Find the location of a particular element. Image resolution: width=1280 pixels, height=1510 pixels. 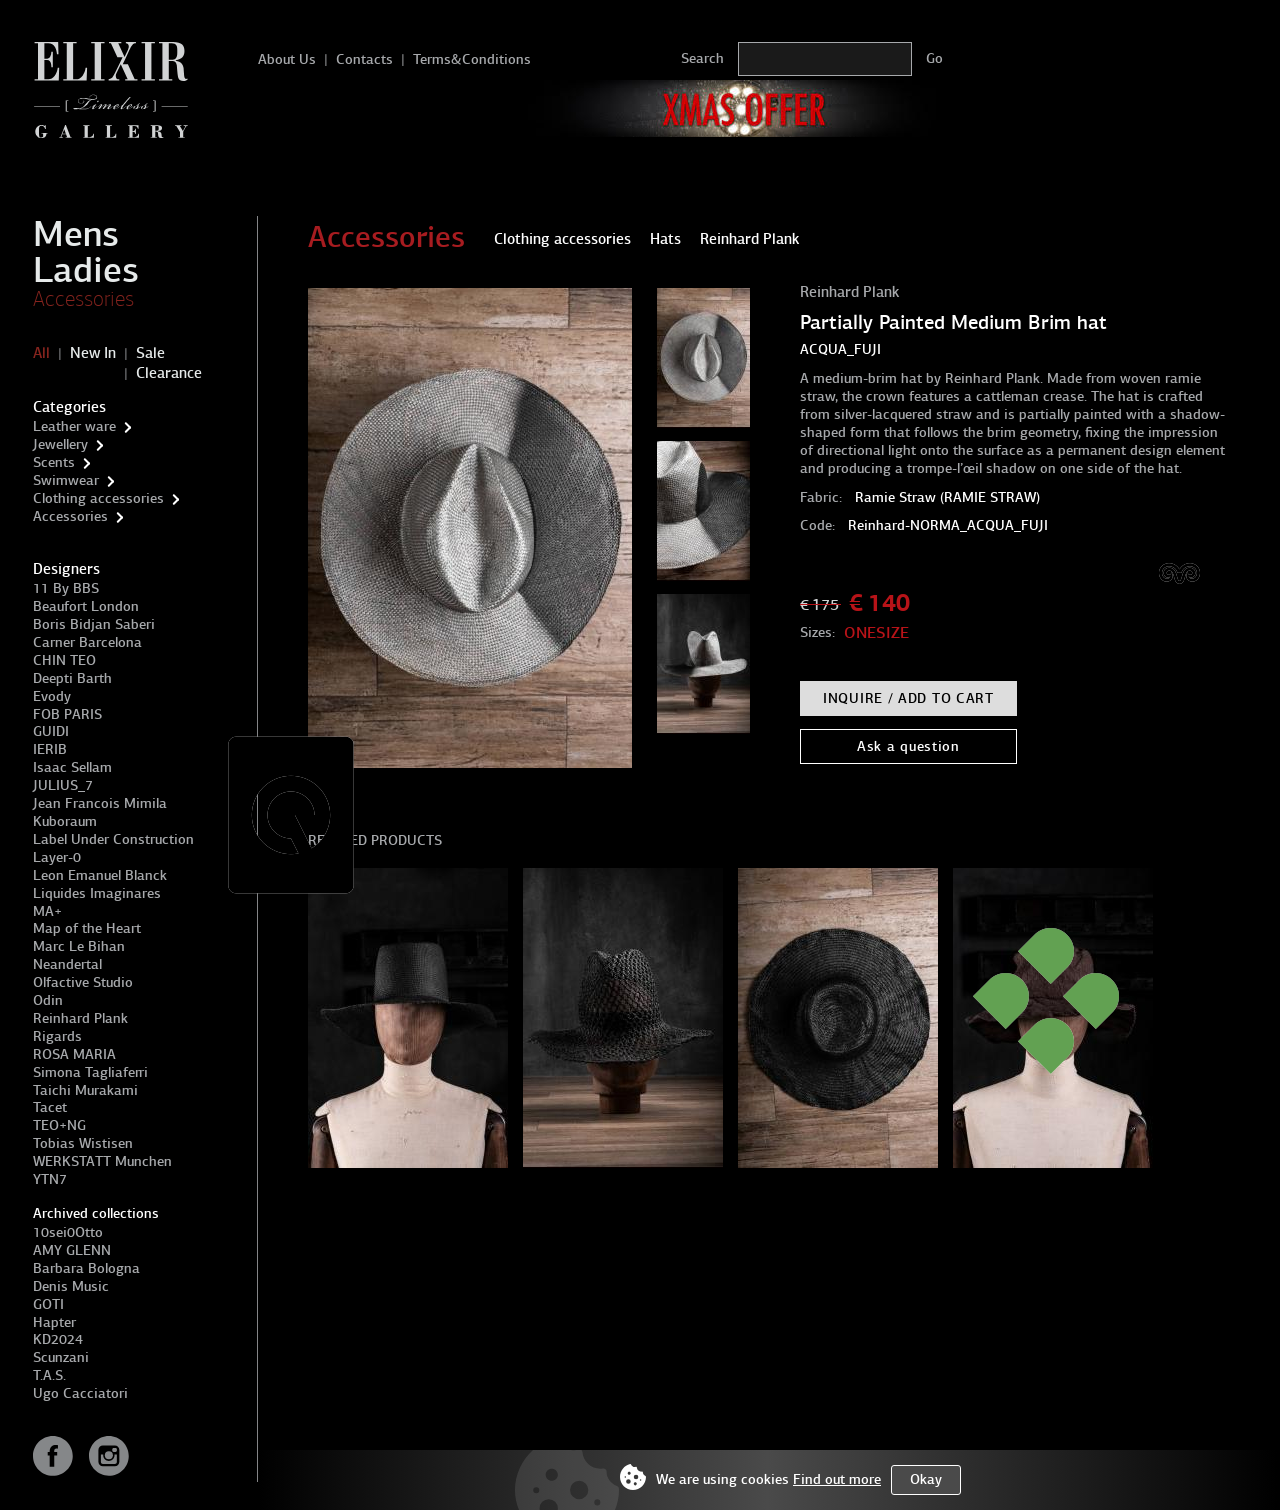

restore device from backup is located at coordinates (291, 815).